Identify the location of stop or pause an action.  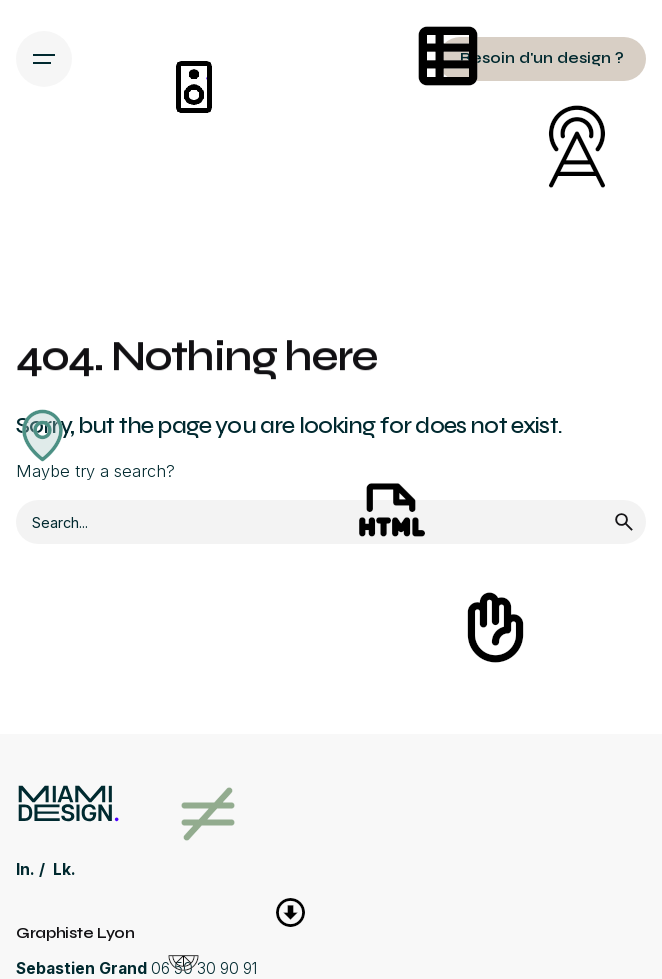
(495, 627).